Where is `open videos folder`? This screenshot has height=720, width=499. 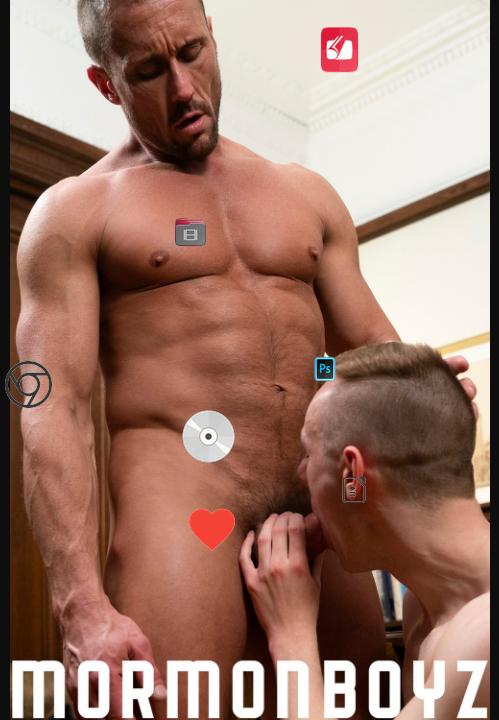
open videos folder is located at coordinates (190, 231).